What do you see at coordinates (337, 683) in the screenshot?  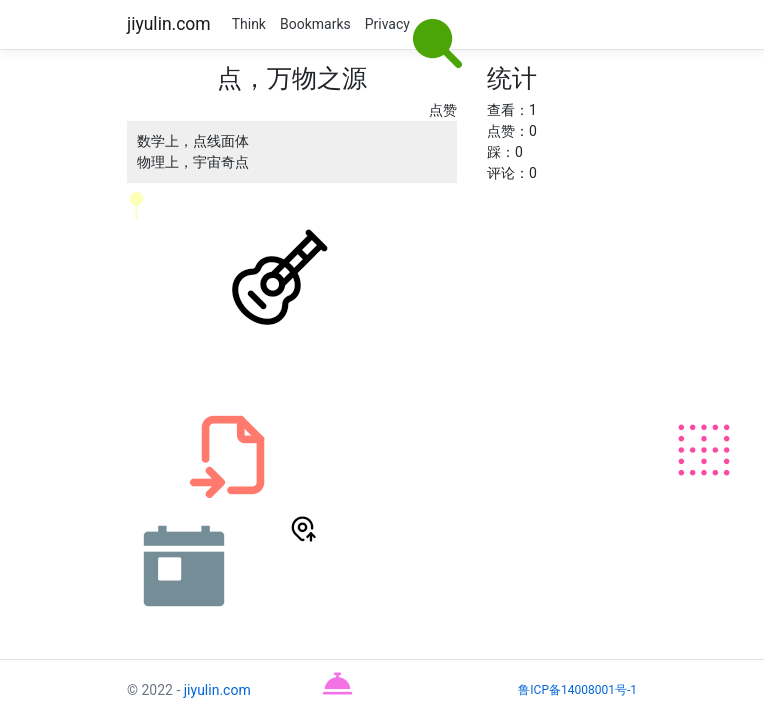 I see `request concierge or front desk assistance` at bounding box center [337, 683].